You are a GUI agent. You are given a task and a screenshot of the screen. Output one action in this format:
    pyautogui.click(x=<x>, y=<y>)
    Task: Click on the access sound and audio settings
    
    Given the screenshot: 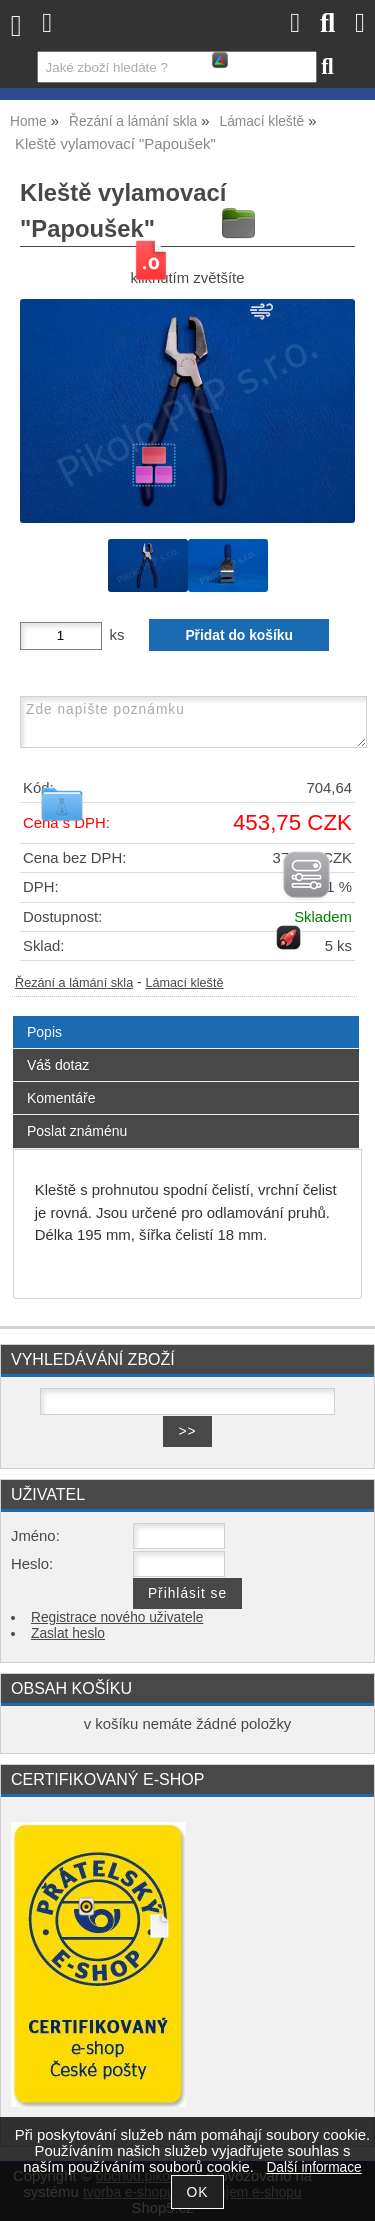 What is the action you would take?
    pyautogui.click(x=86, y=1906)
    